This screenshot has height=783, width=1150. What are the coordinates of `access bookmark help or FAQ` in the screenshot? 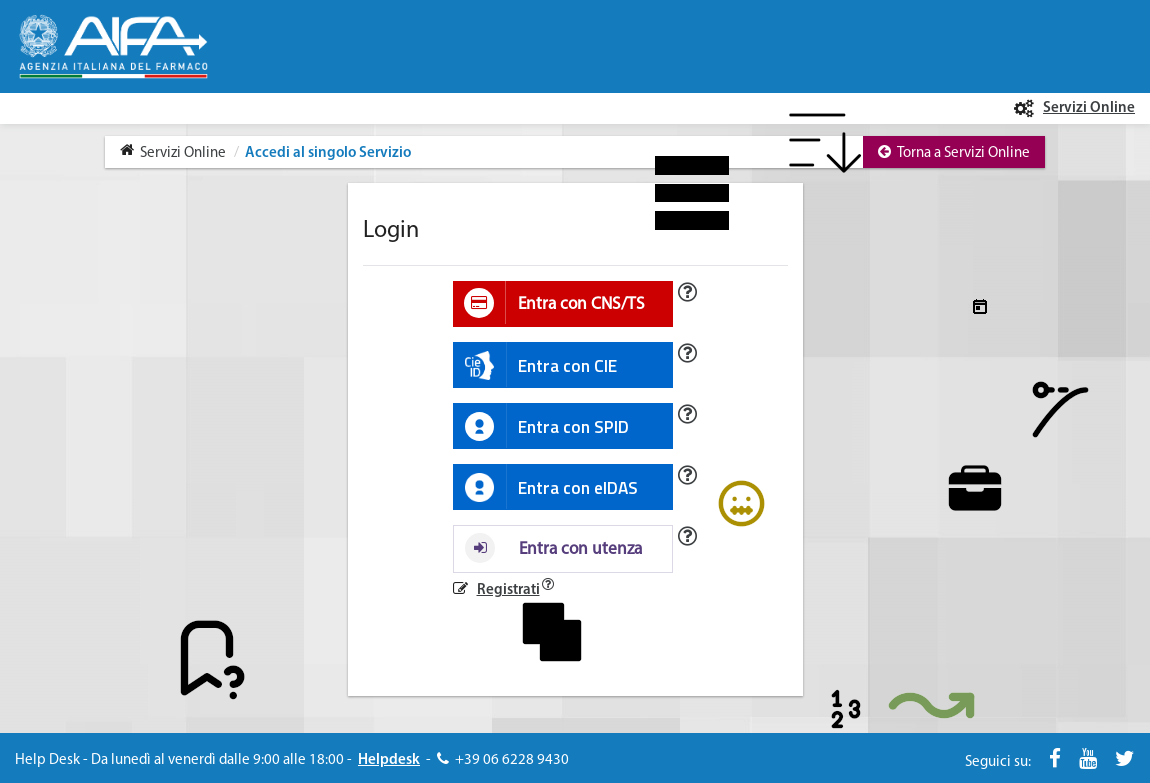 It's located at (207, 658).